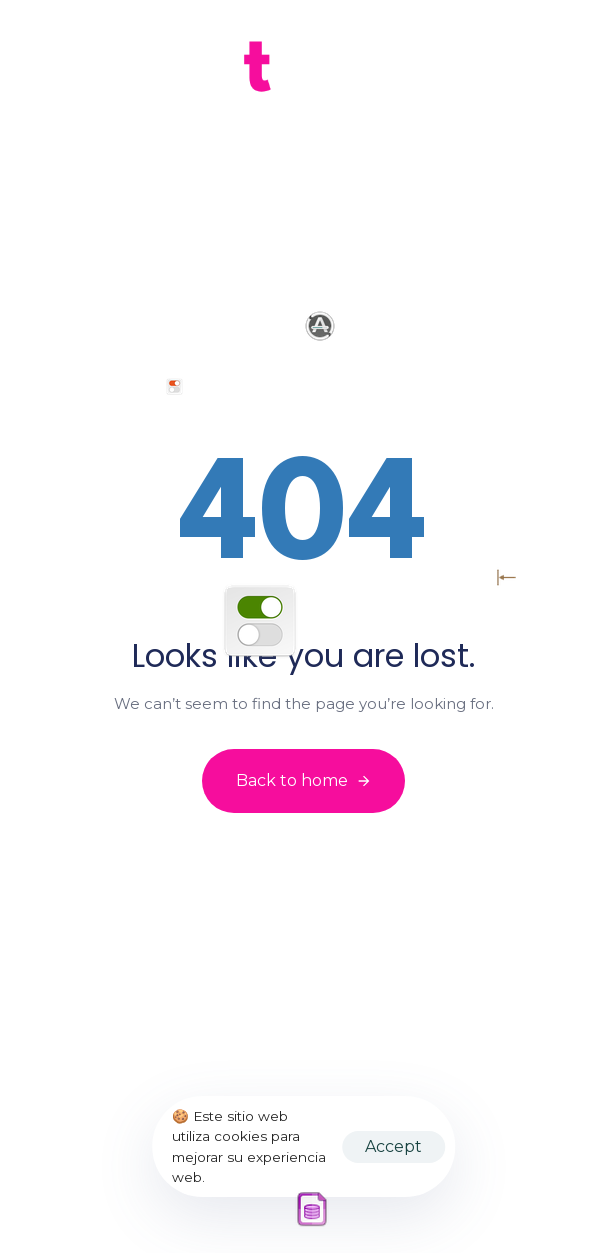  I want to click on check for system software updates, so click(320, 326).